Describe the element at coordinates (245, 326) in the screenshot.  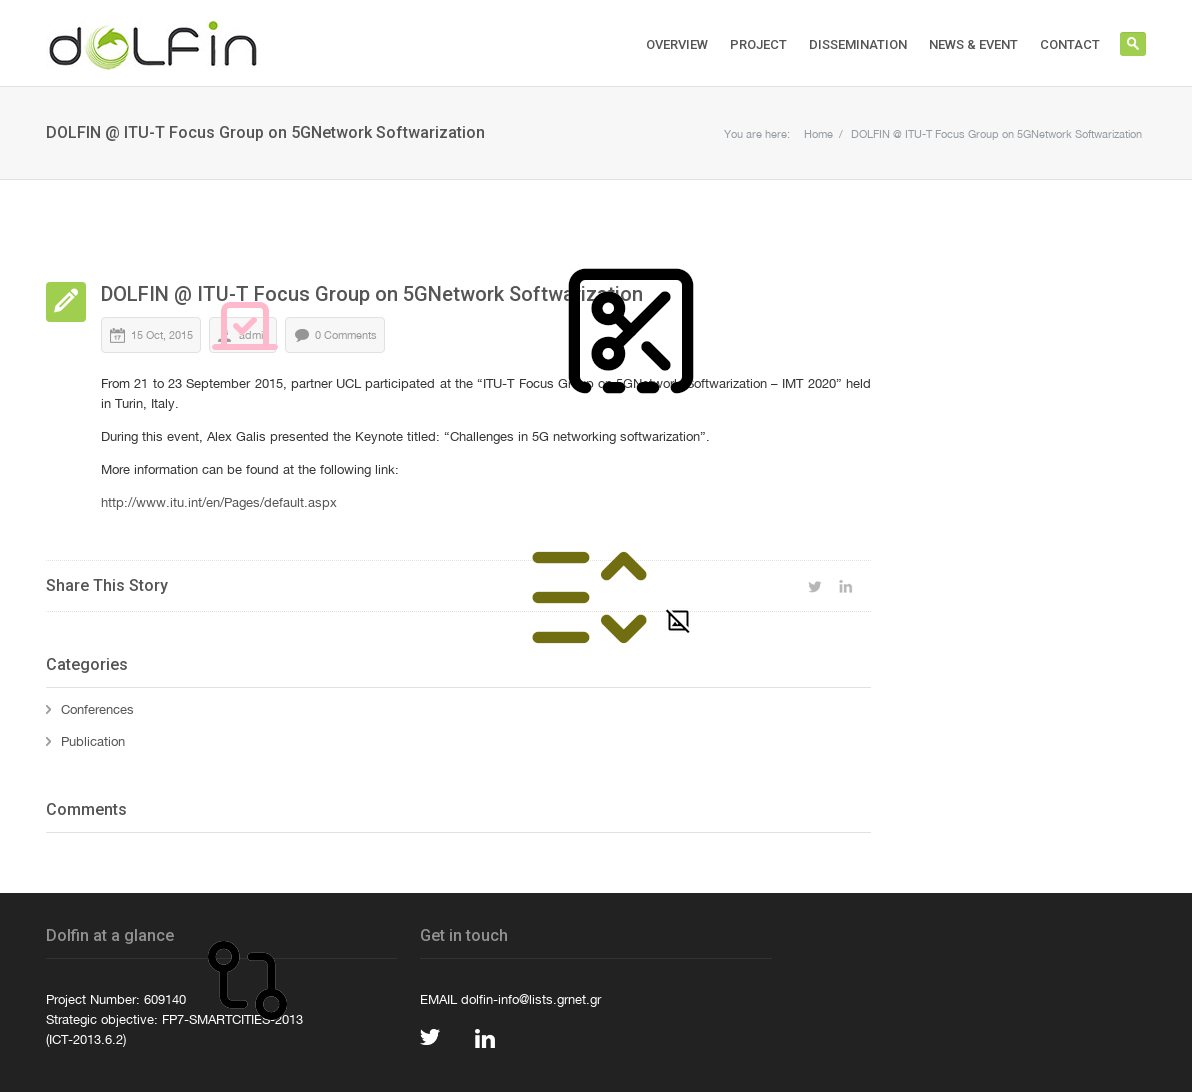
I see `cast your vote or submit a ballot` at that location.